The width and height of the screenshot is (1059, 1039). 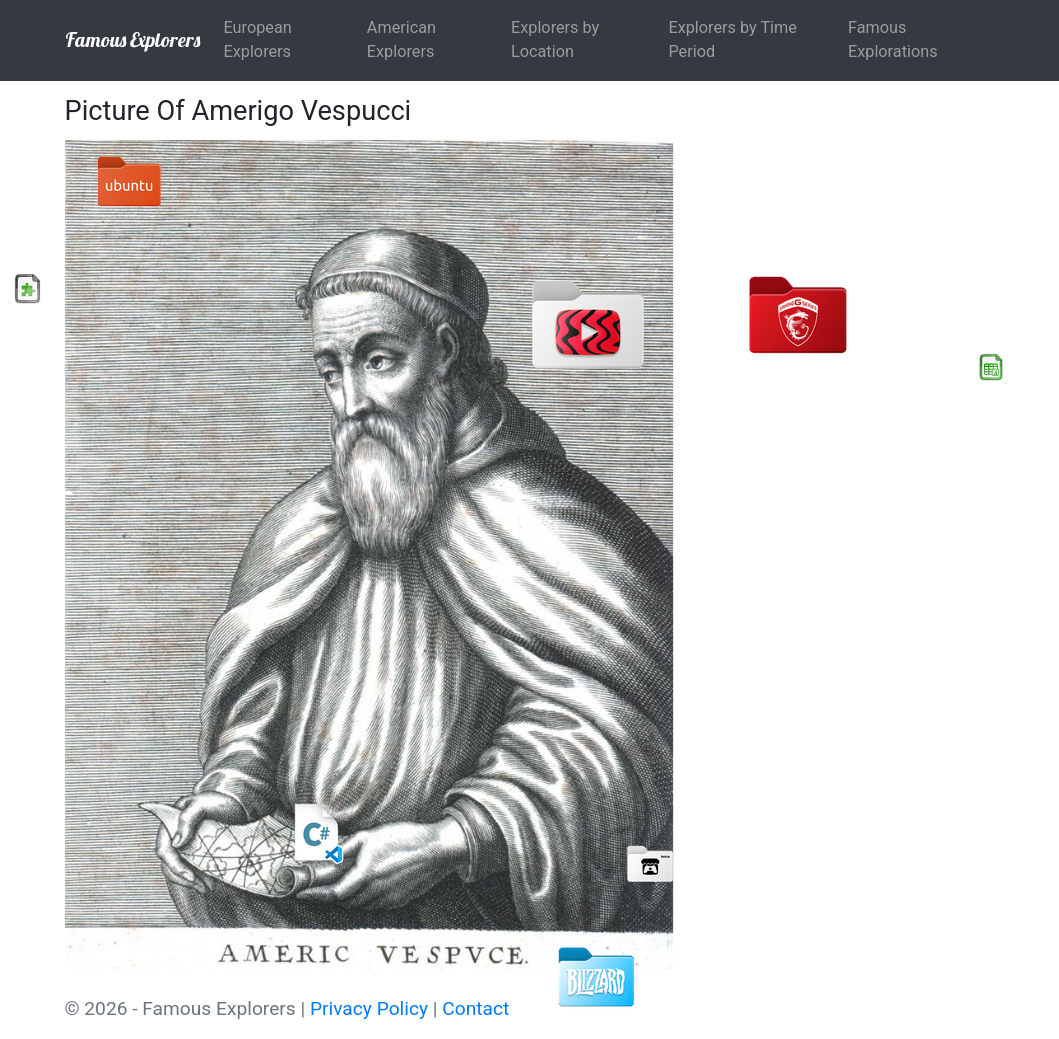 What do you see at coordinates (596, 979) in the screenshot?
I see `folder containing Blizzard games or files` at bounding box center [596, 979].